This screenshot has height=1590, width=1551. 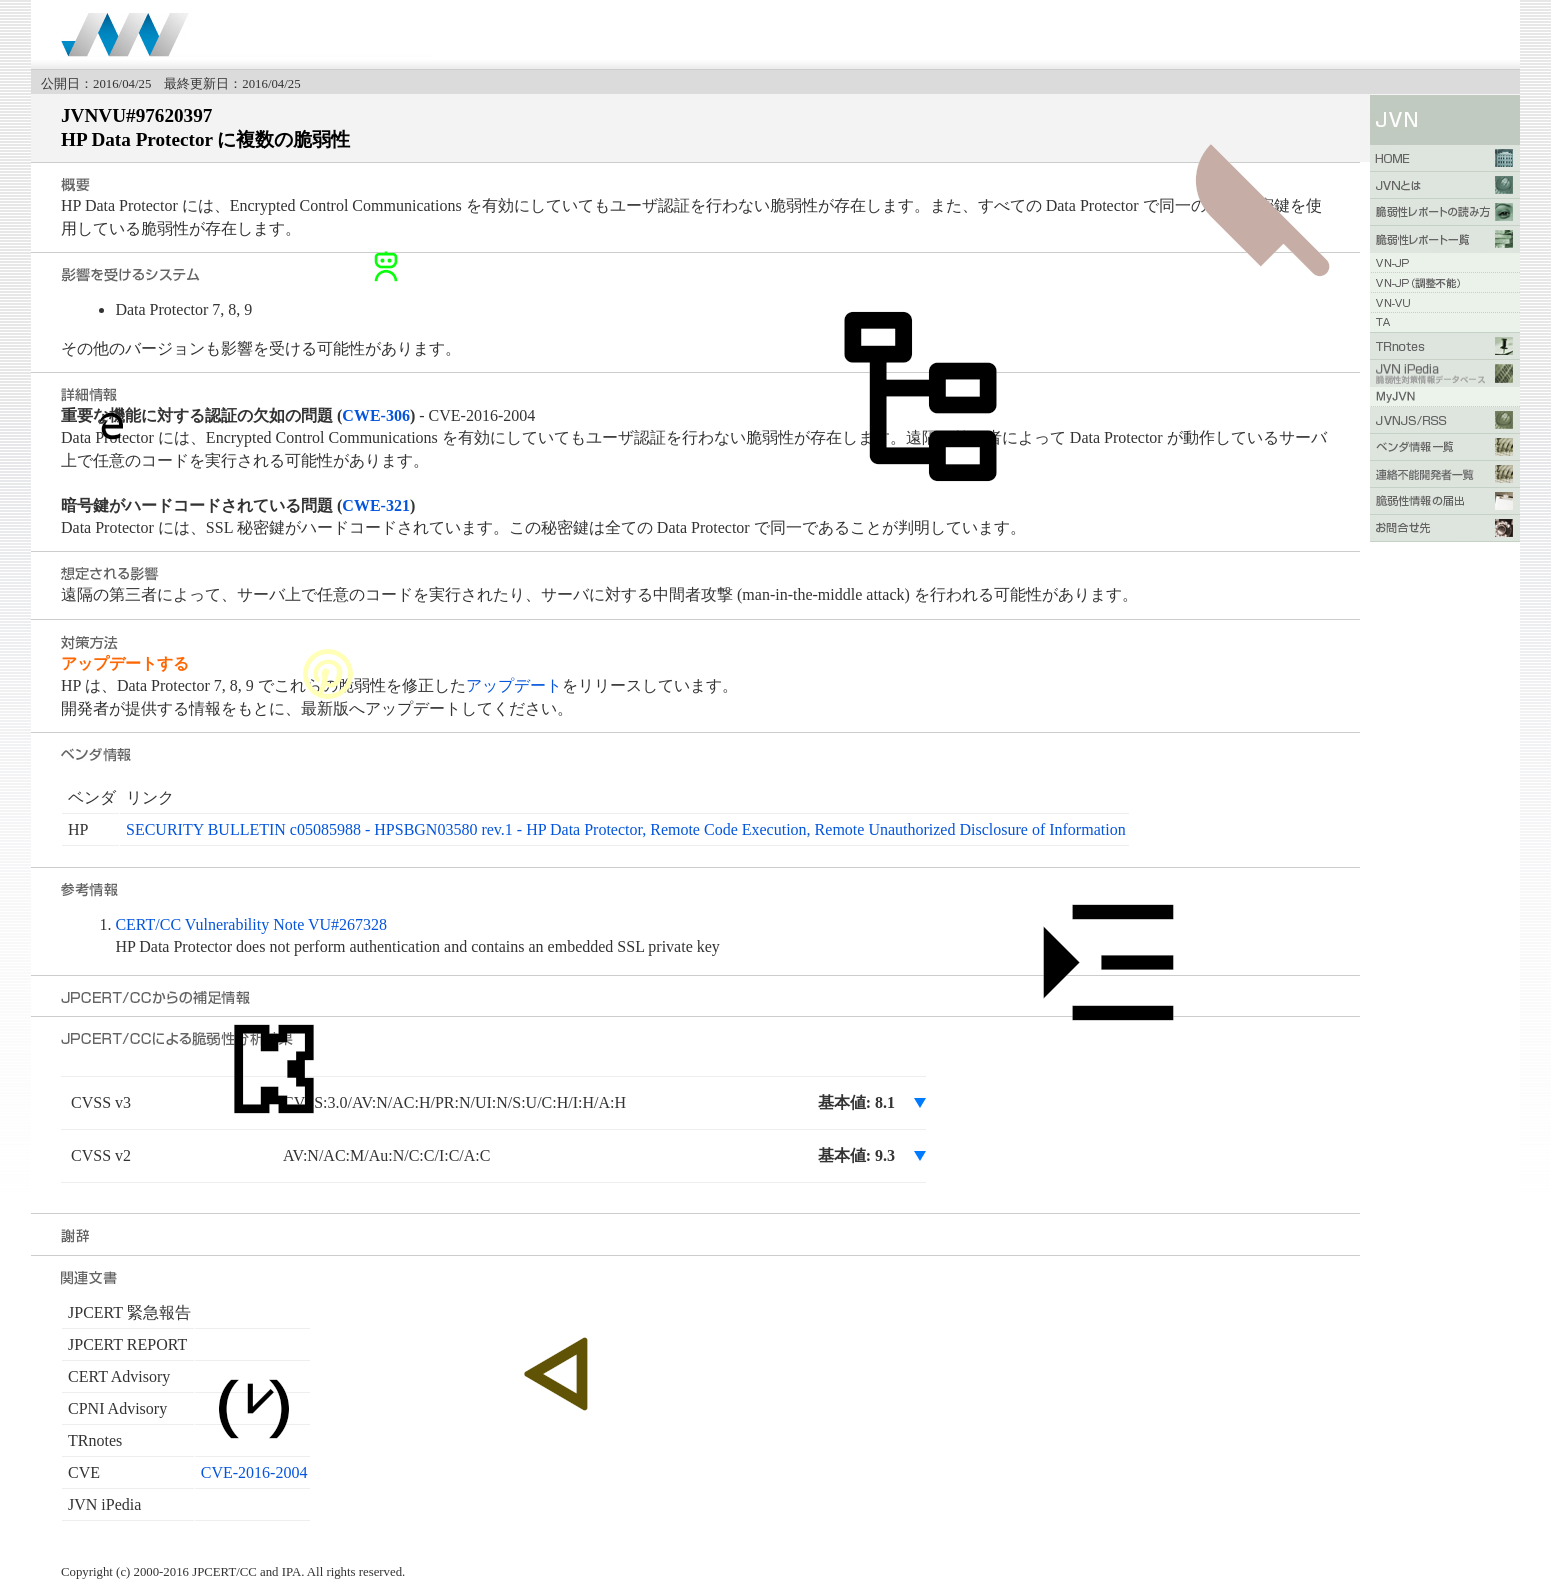 I want to click on open Pinterest app, so click(x=328, y=674).